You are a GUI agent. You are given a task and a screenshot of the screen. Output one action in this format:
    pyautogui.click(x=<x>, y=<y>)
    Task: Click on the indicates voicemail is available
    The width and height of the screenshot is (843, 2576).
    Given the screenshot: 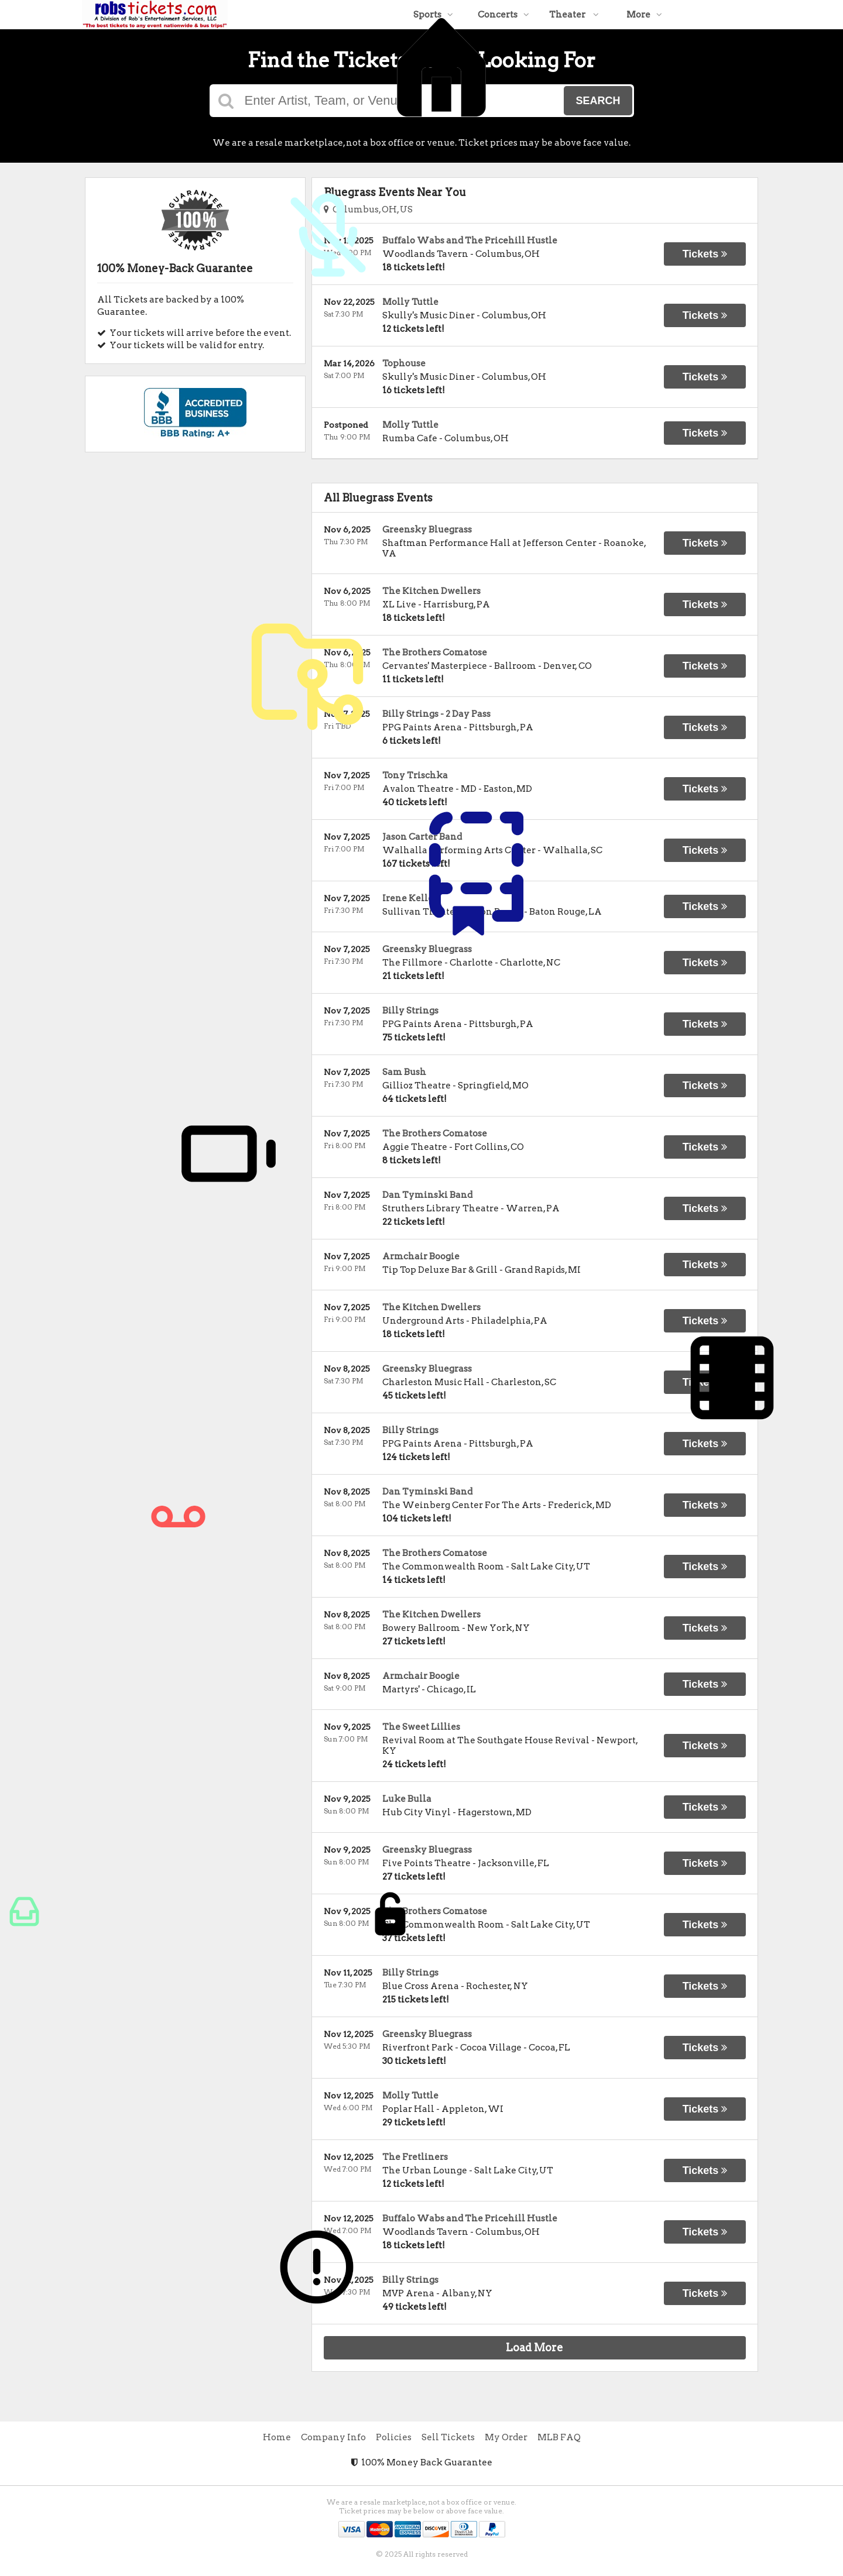 What is the action you would take?
    pyautogui.click(x=178, y=1516)
    